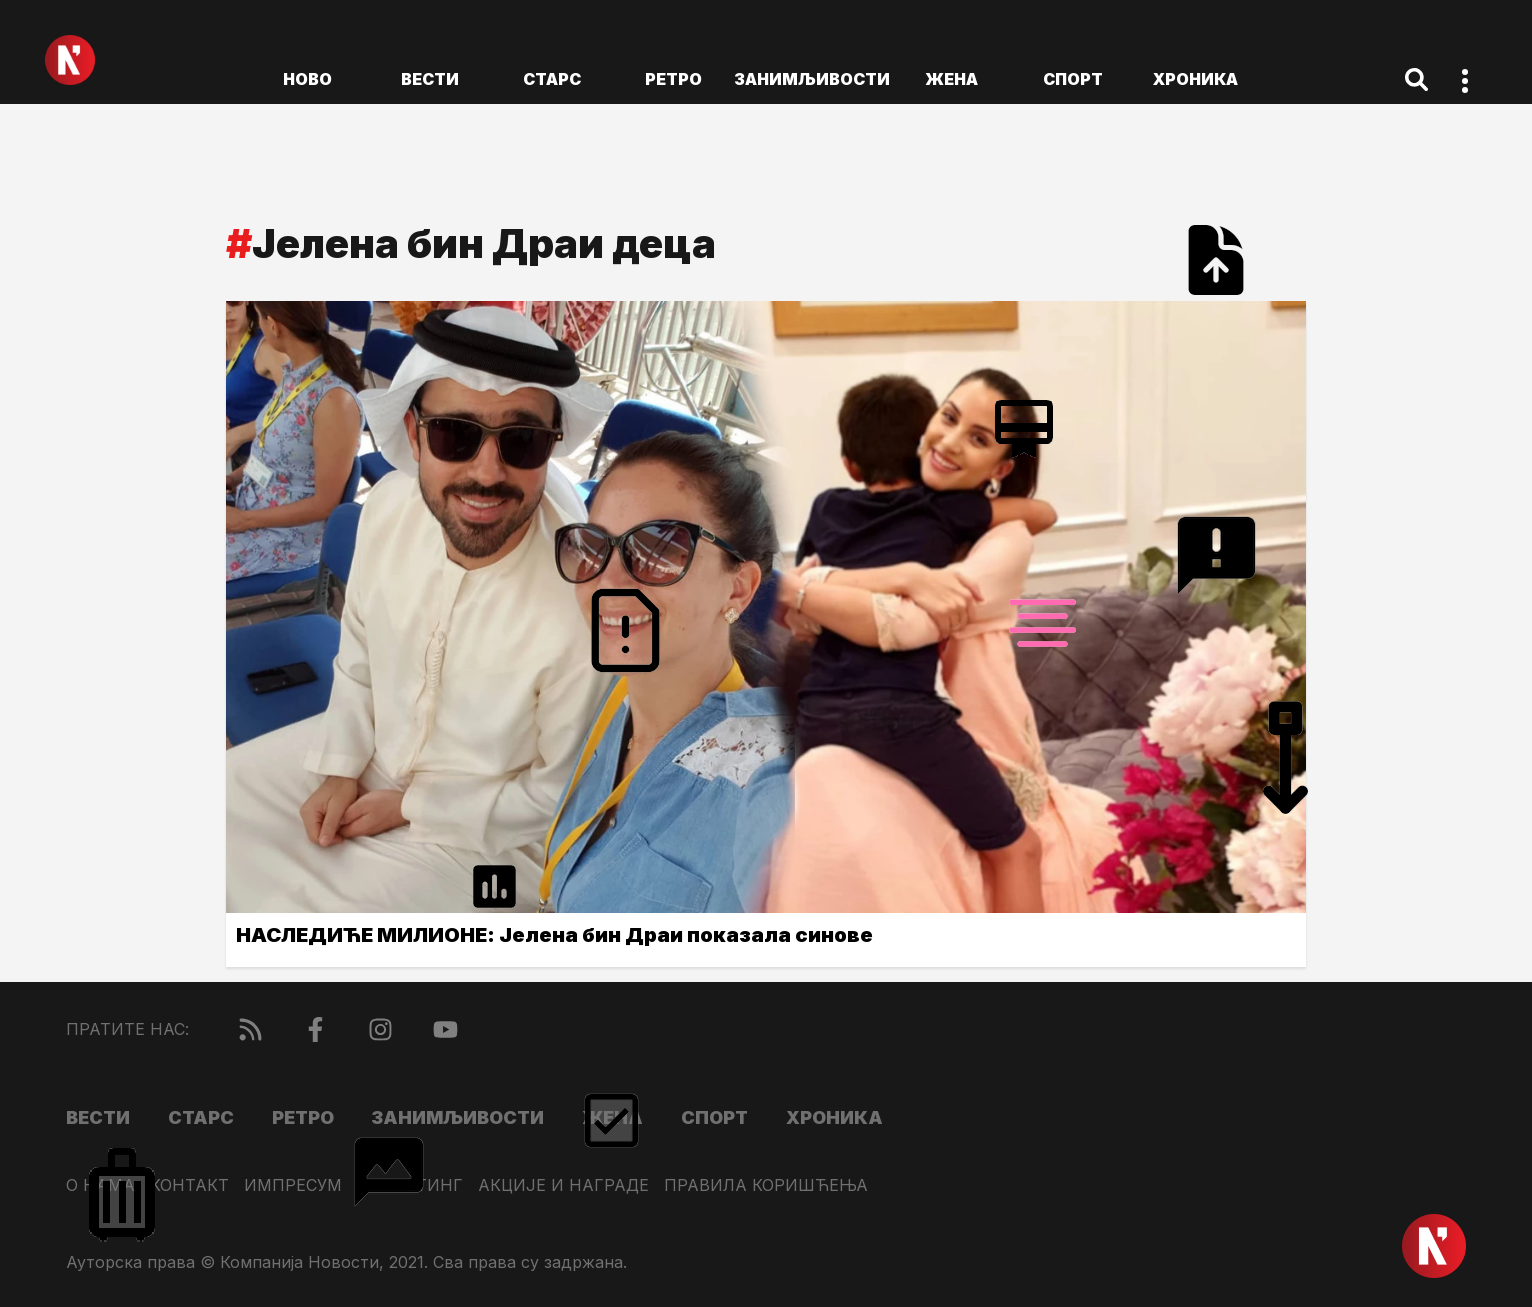  I want to click on insert a chart or graph into document, so click(494, 886).